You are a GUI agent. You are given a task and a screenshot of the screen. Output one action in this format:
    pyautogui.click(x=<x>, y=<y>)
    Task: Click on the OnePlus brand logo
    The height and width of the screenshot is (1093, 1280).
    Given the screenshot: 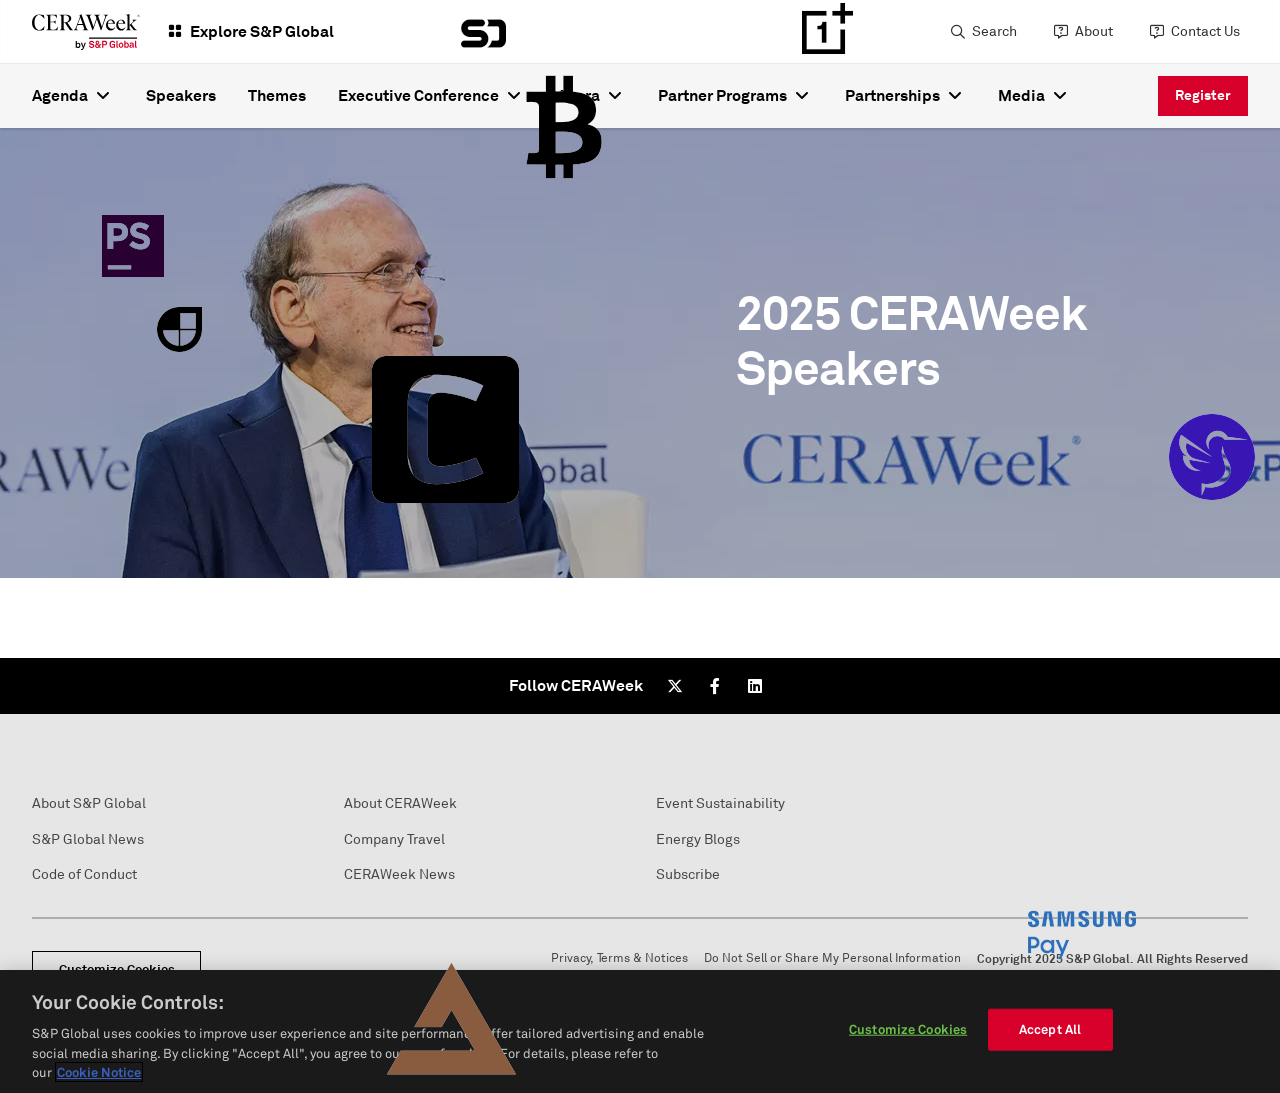 What is the action you would take?
    pyautogui.click(x=827, y=28)
    